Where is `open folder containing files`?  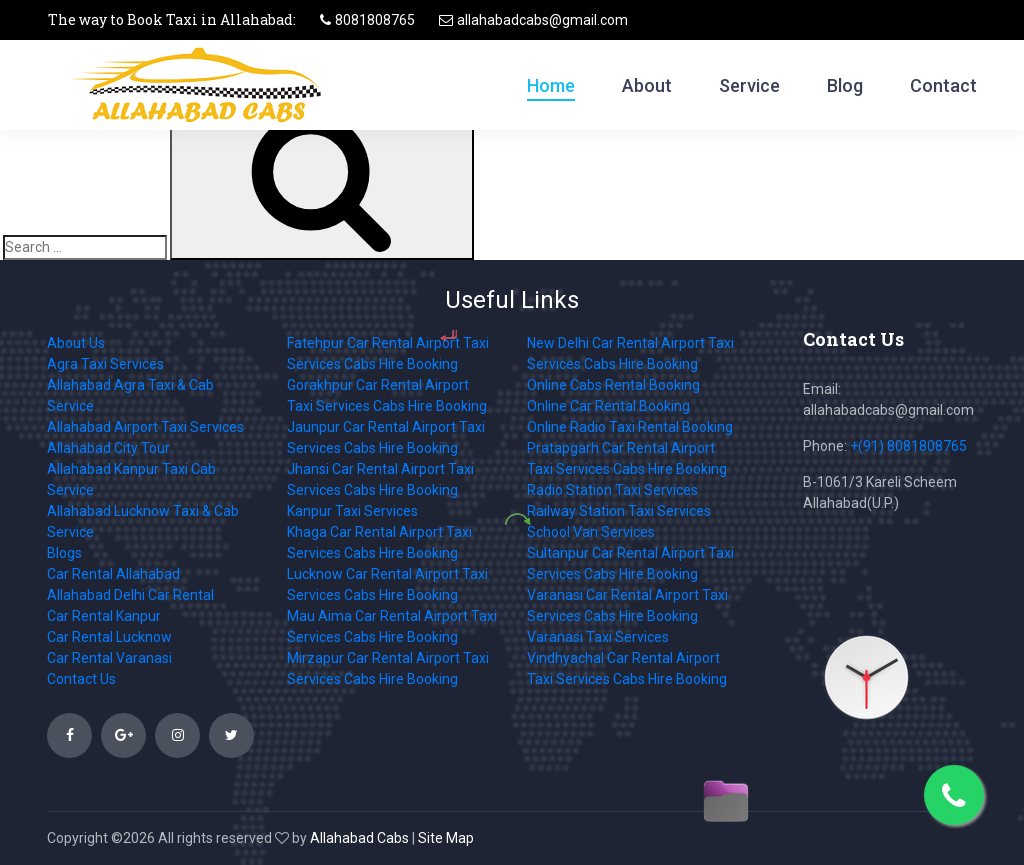
open folder containing files is located at coordinates (726, 801).